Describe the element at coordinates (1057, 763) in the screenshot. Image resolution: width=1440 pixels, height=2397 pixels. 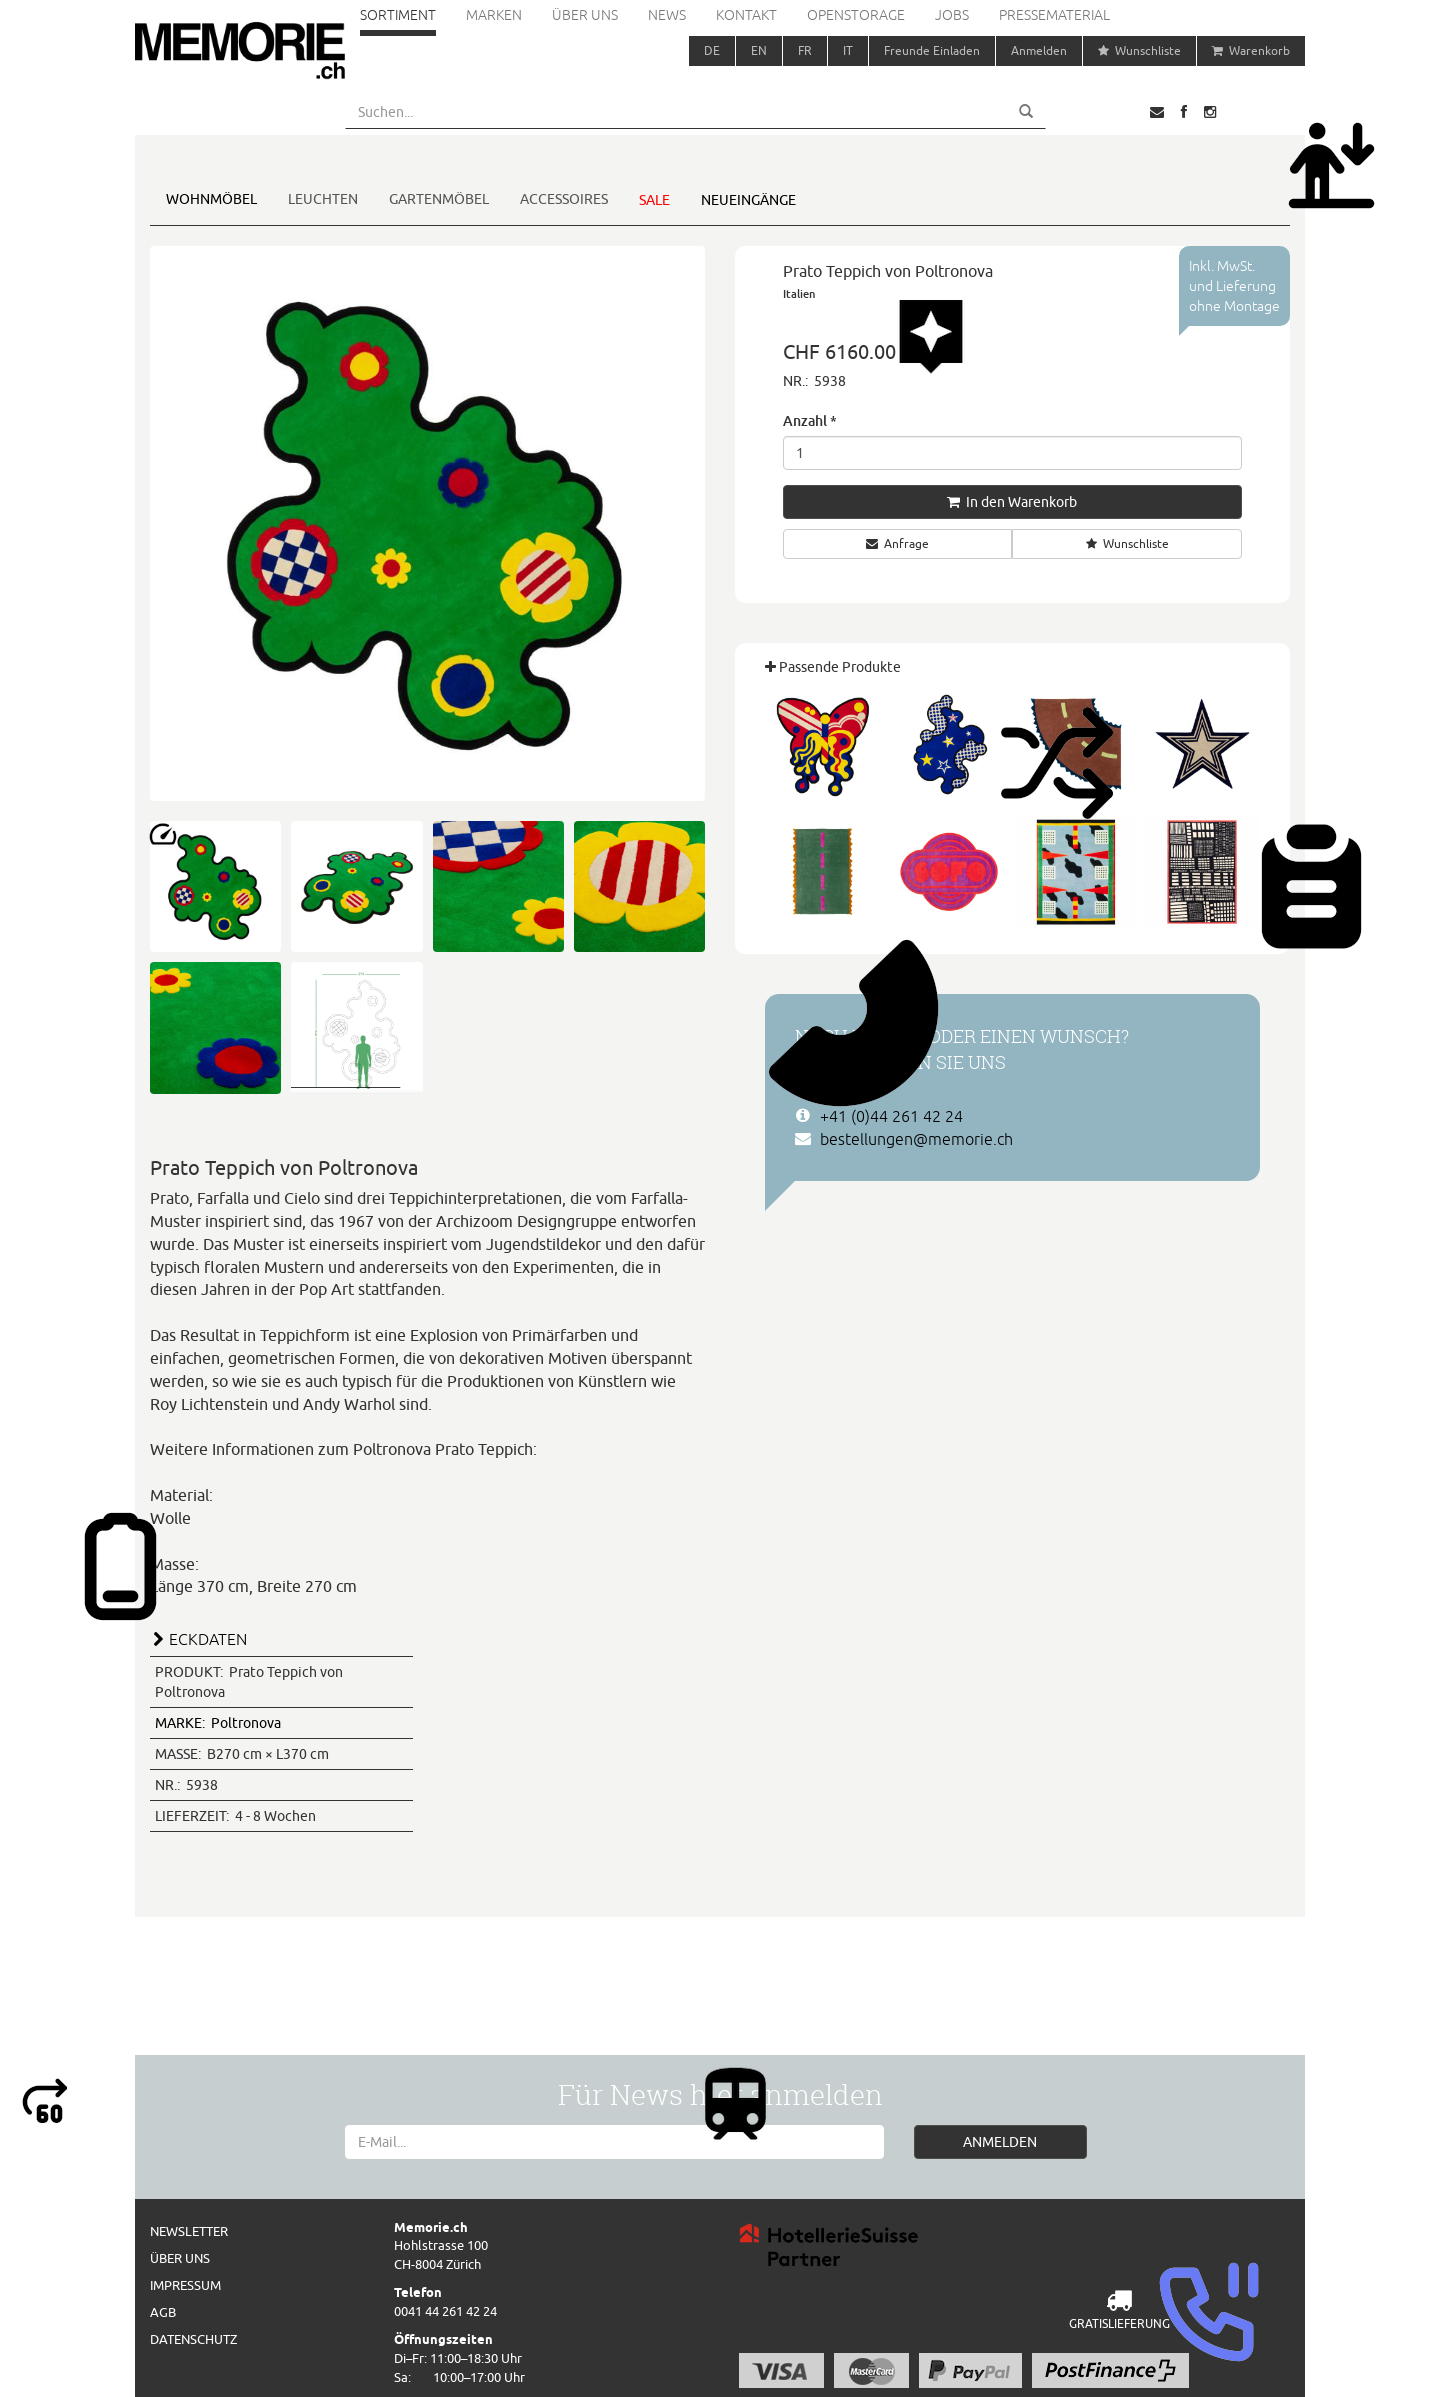
I see `shuffle playlist or queue order` at that location.